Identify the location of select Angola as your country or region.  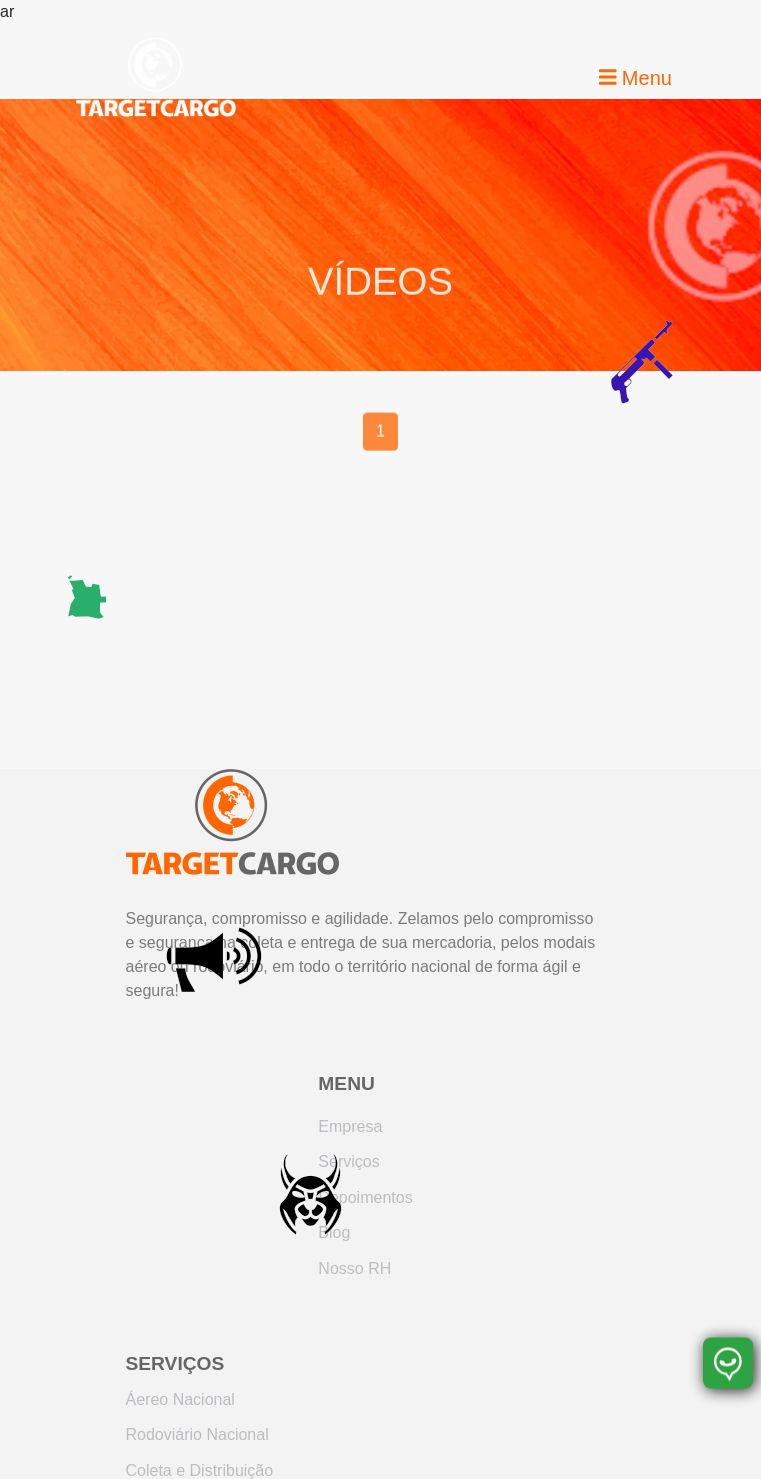
(87, 597).